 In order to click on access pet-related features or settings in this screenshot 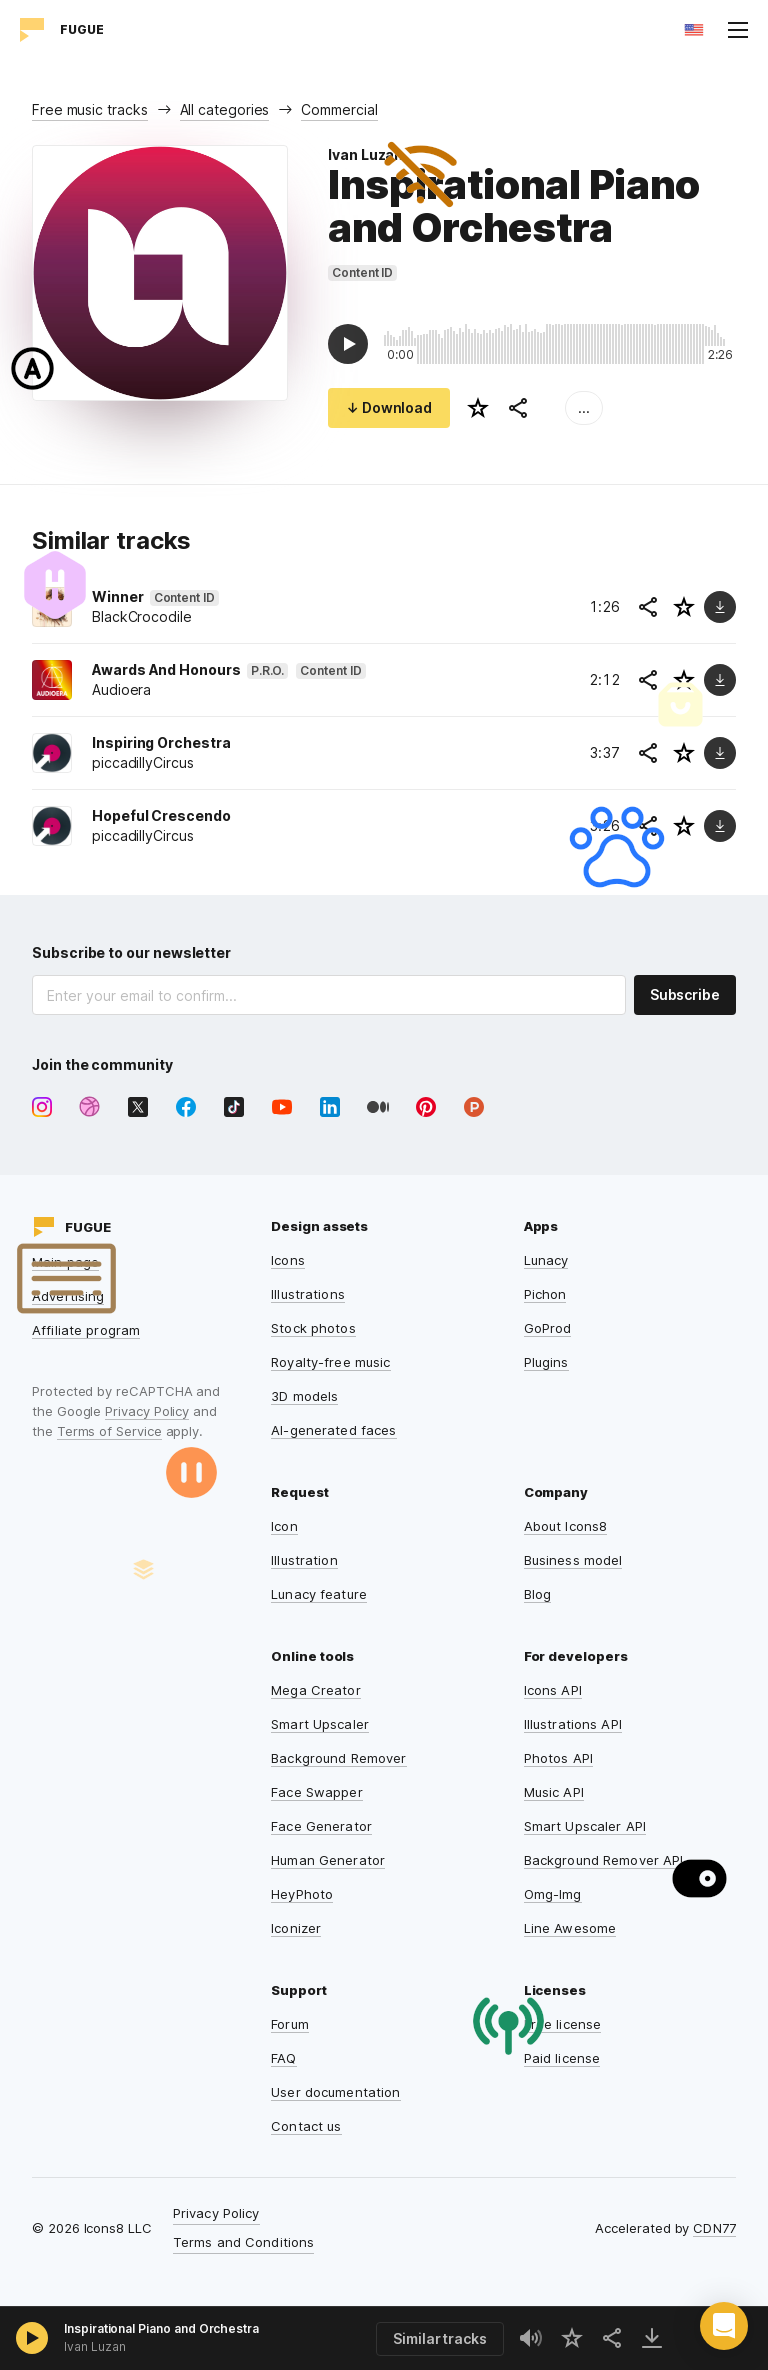, I will do `click(617, 847)`.